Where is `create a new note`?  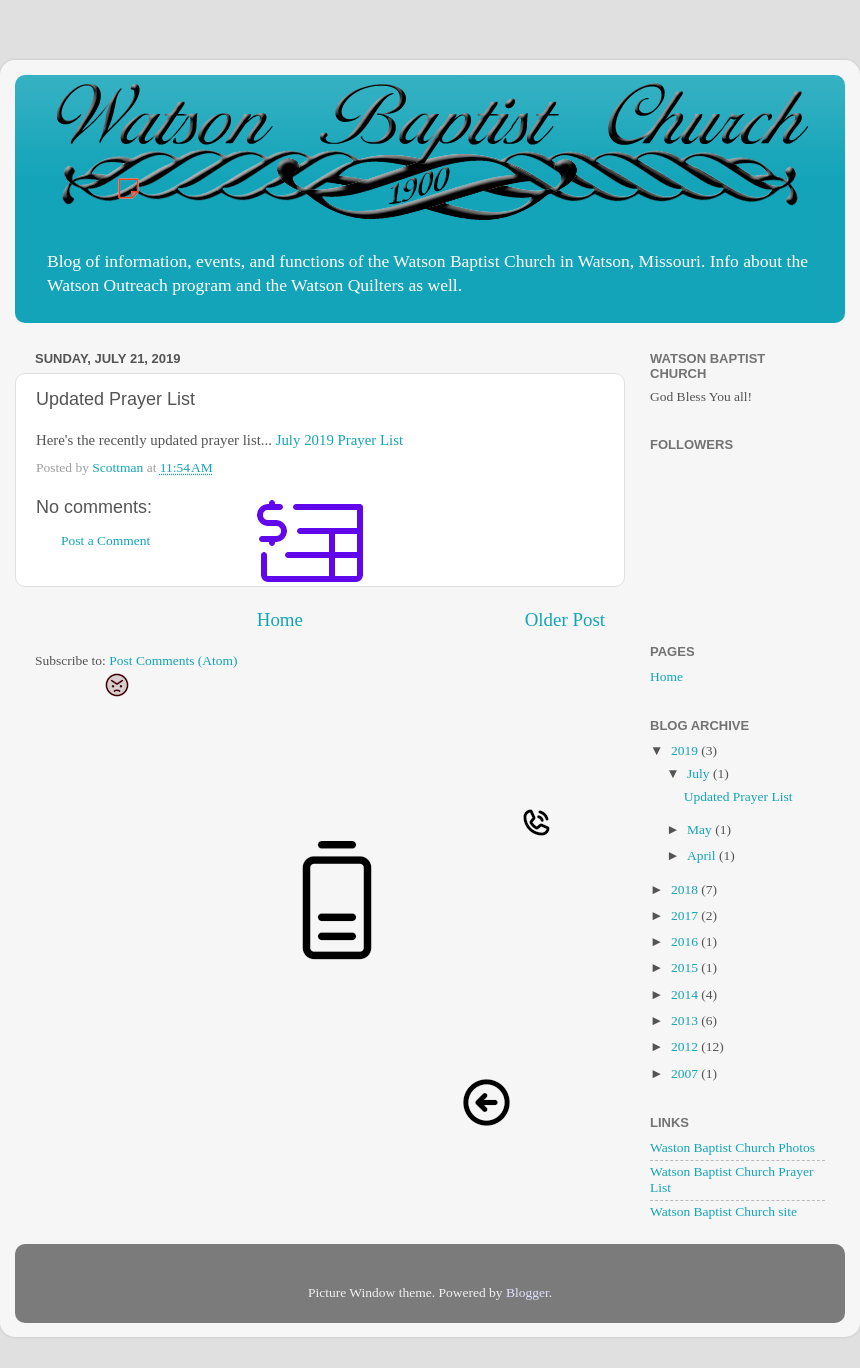 create a new note is located at coordinates (128, 188).